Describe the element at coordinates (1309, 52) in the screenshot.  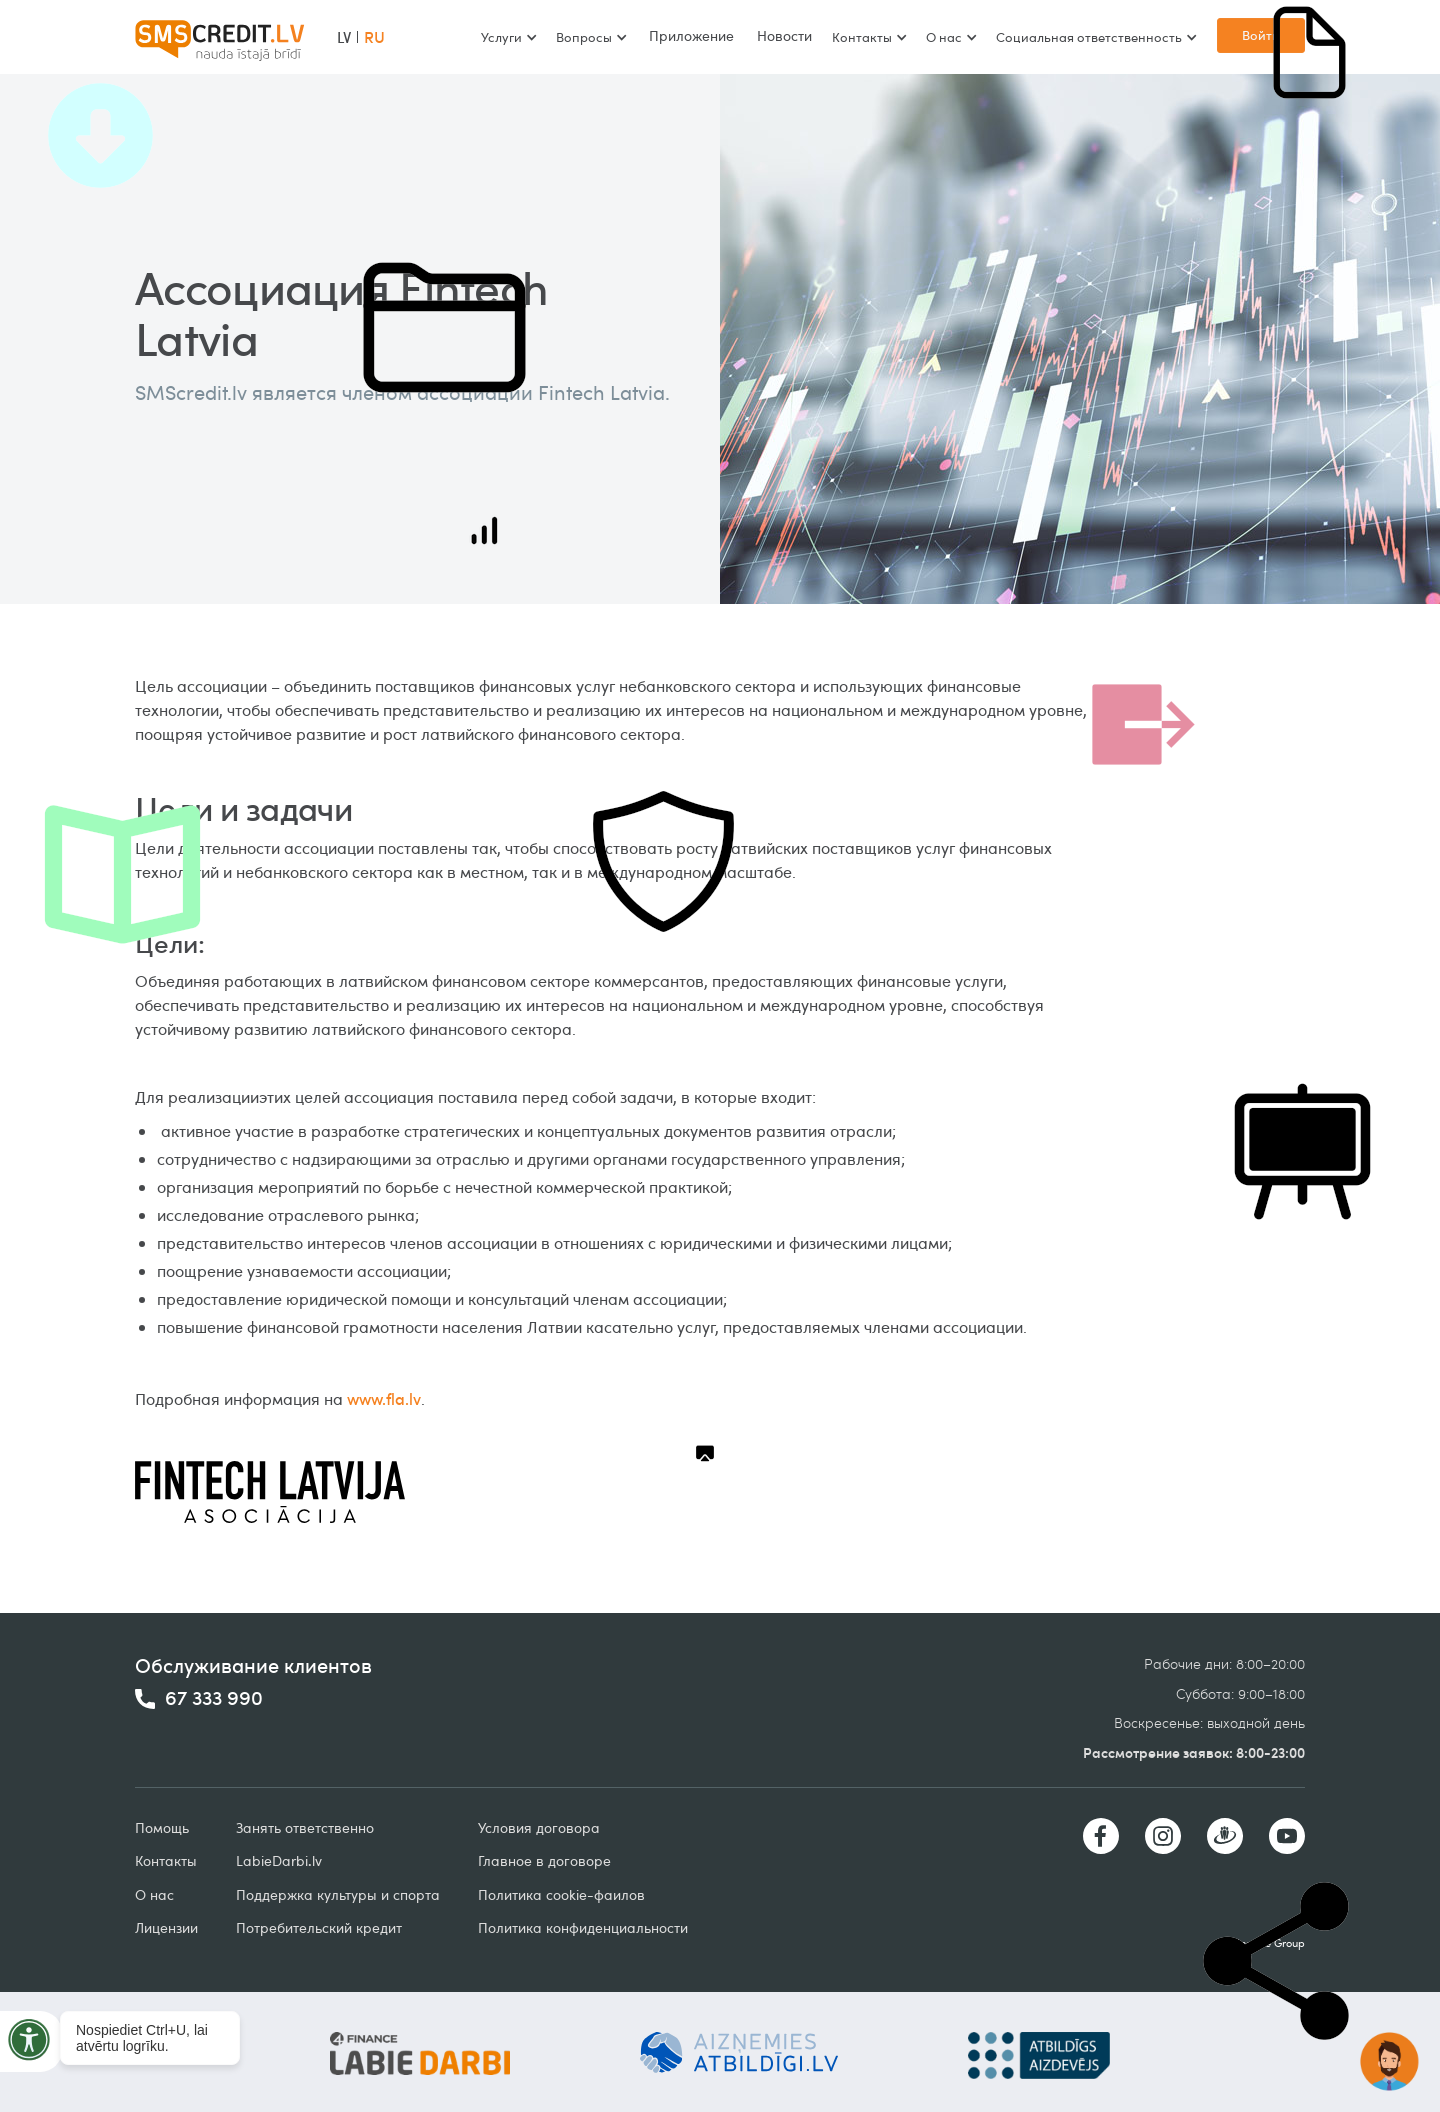
I see `view document details` at that location.